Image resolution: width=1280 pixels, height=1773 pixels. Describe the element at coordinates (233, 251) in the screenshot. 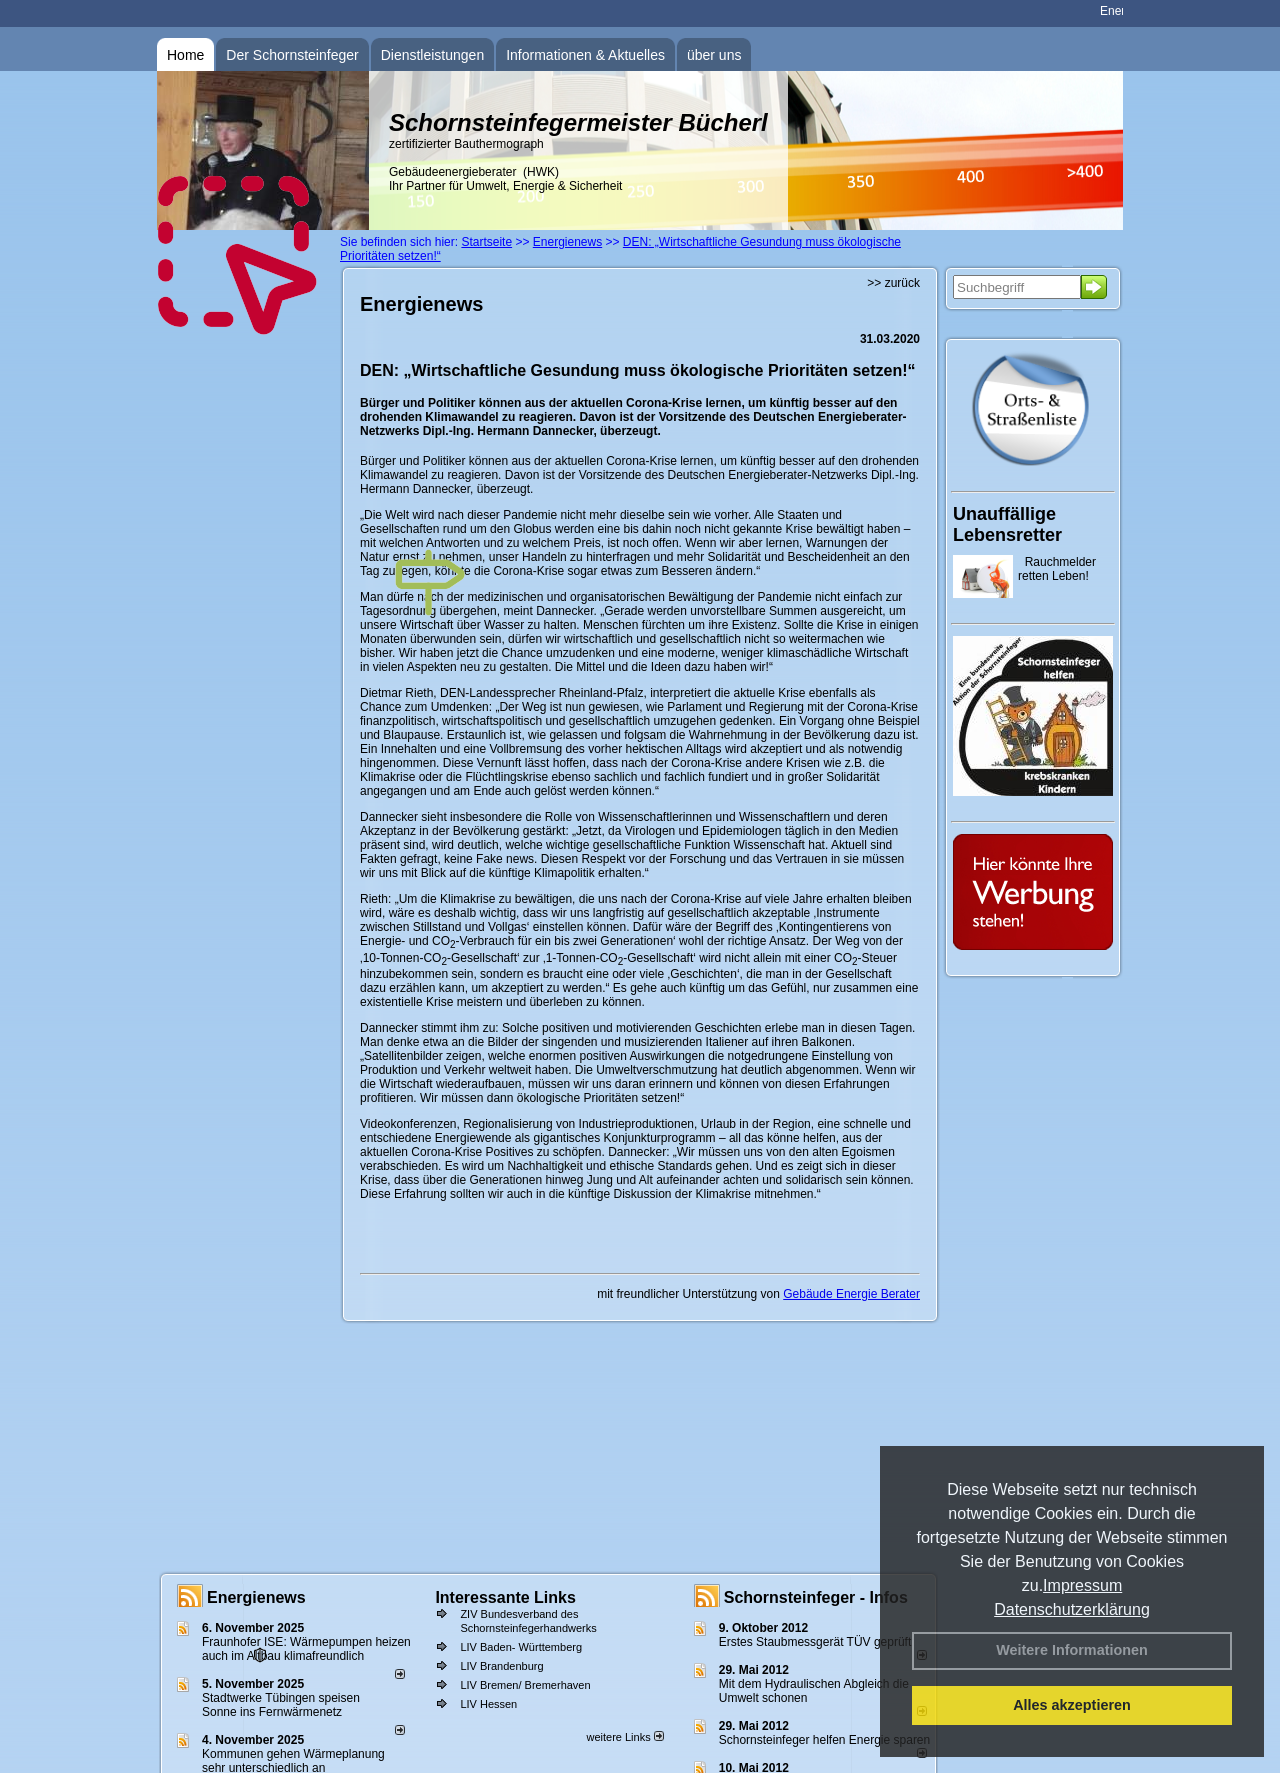

I see `select or draw a custom region` at that location.